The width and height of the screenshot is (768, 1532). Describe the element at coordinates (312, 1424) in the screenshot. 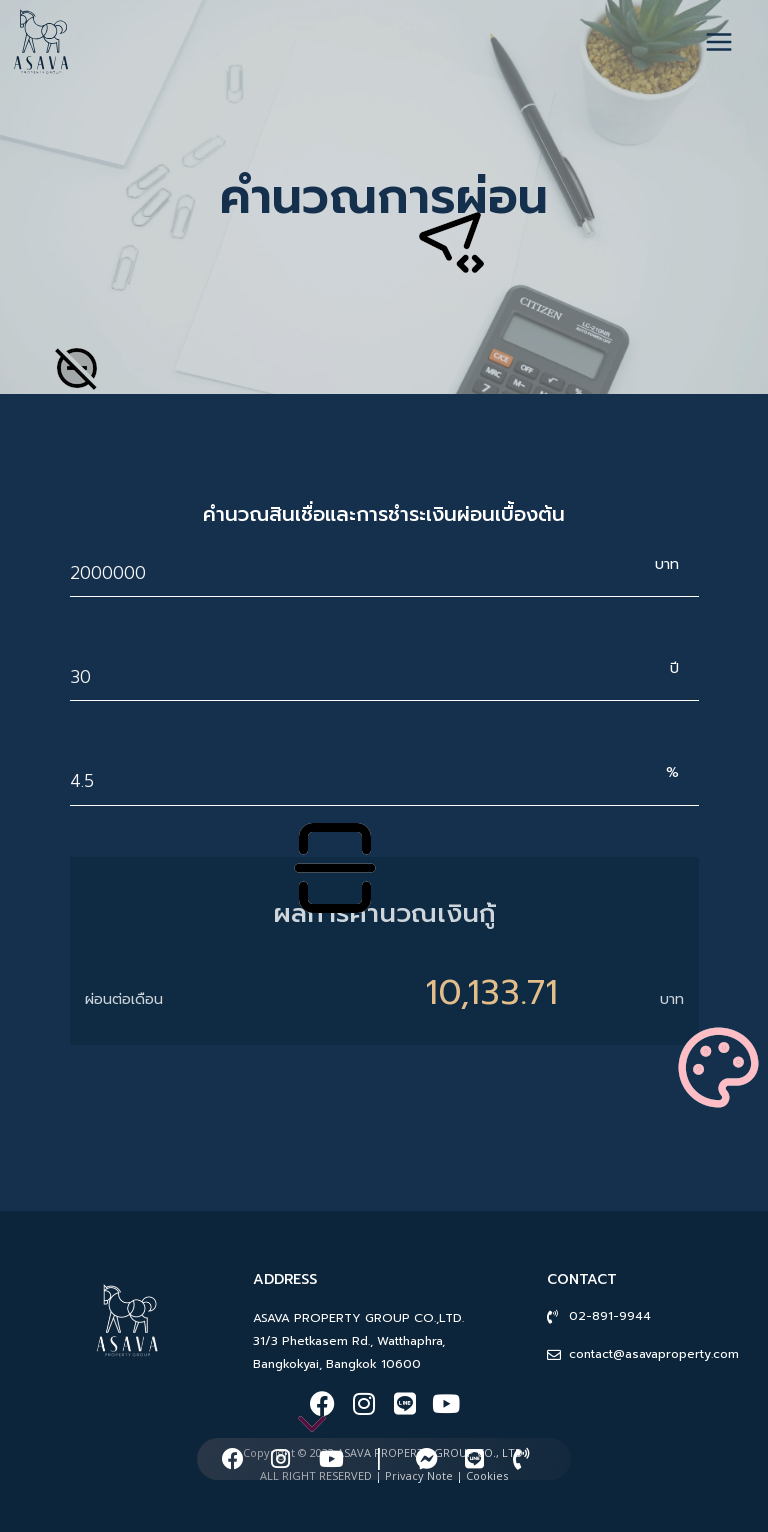

I see `expand a dropdown menu or section` at that location.